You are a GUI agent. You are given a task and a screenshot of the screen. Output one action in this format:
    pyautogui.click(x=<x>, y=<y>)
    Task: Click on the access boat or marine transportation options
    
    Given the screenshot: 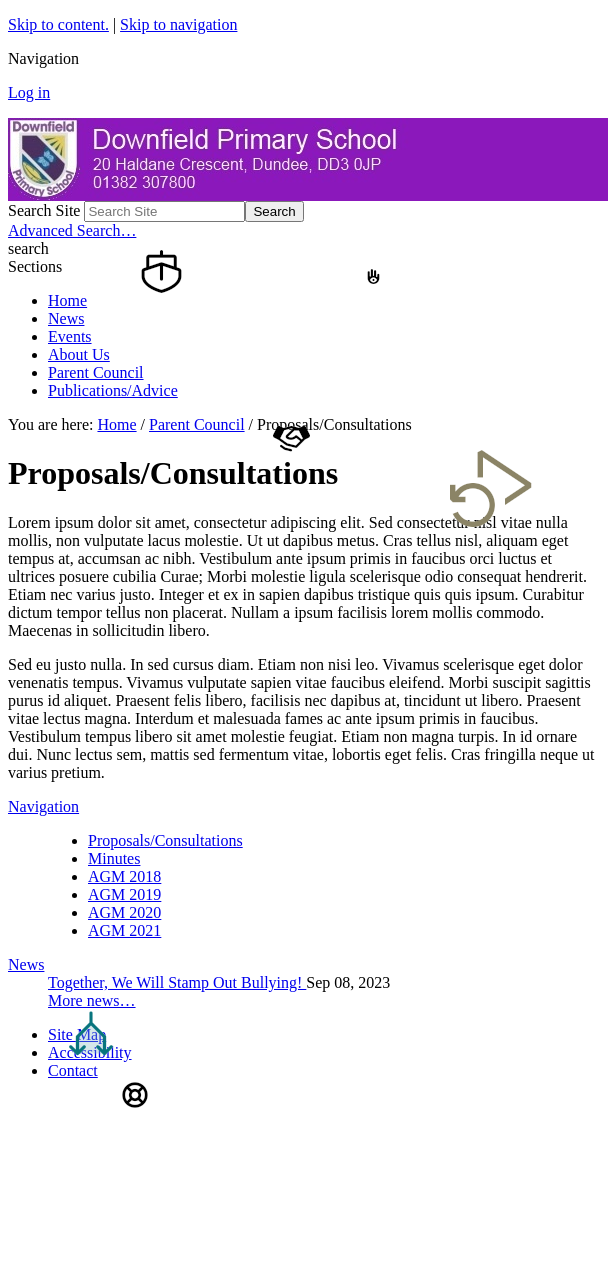 What is the action you would take?
    pyautogui.click(x=161, y=271)
    